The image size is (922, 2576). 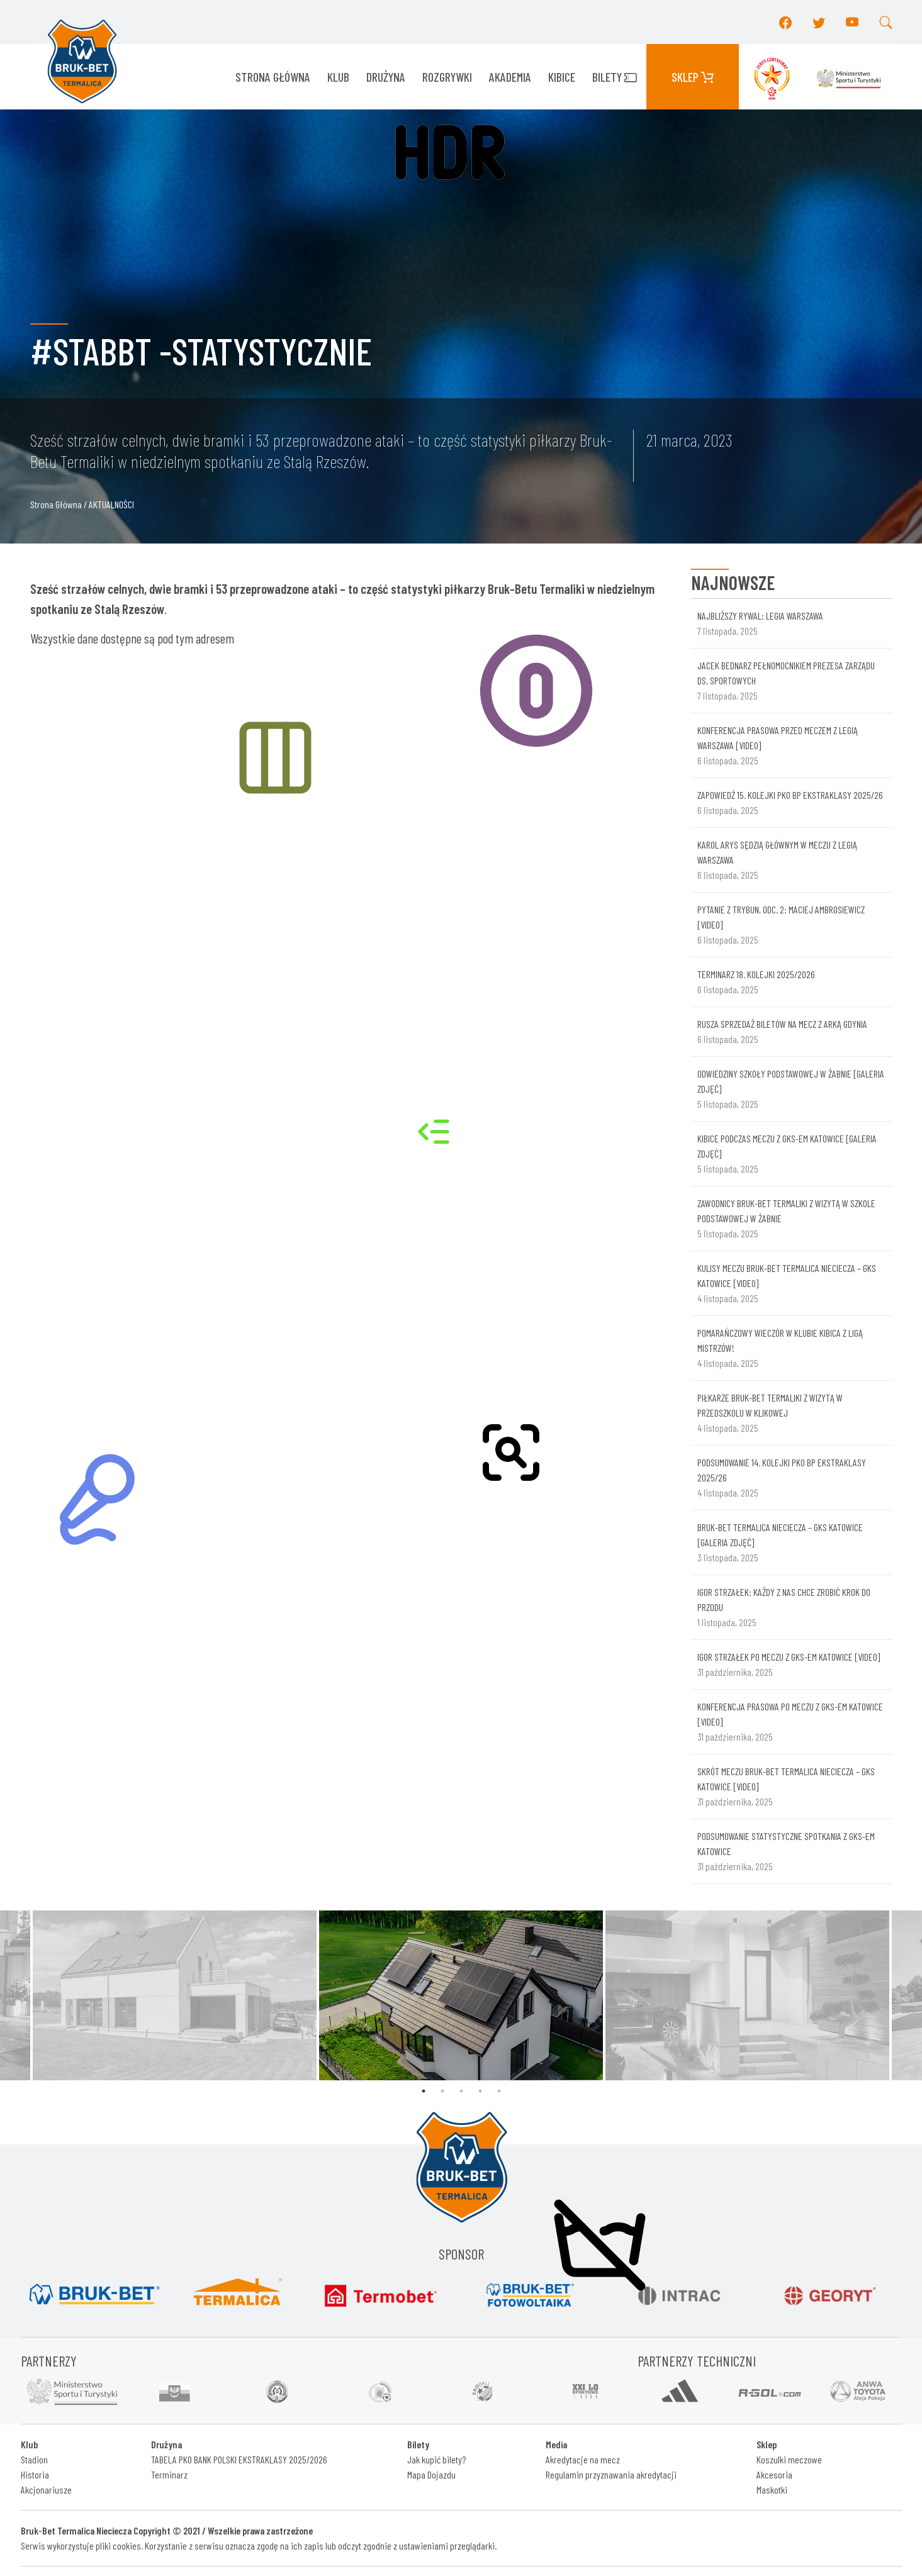 I want to click on decrease text indentation, so click(x=434, y=1132).